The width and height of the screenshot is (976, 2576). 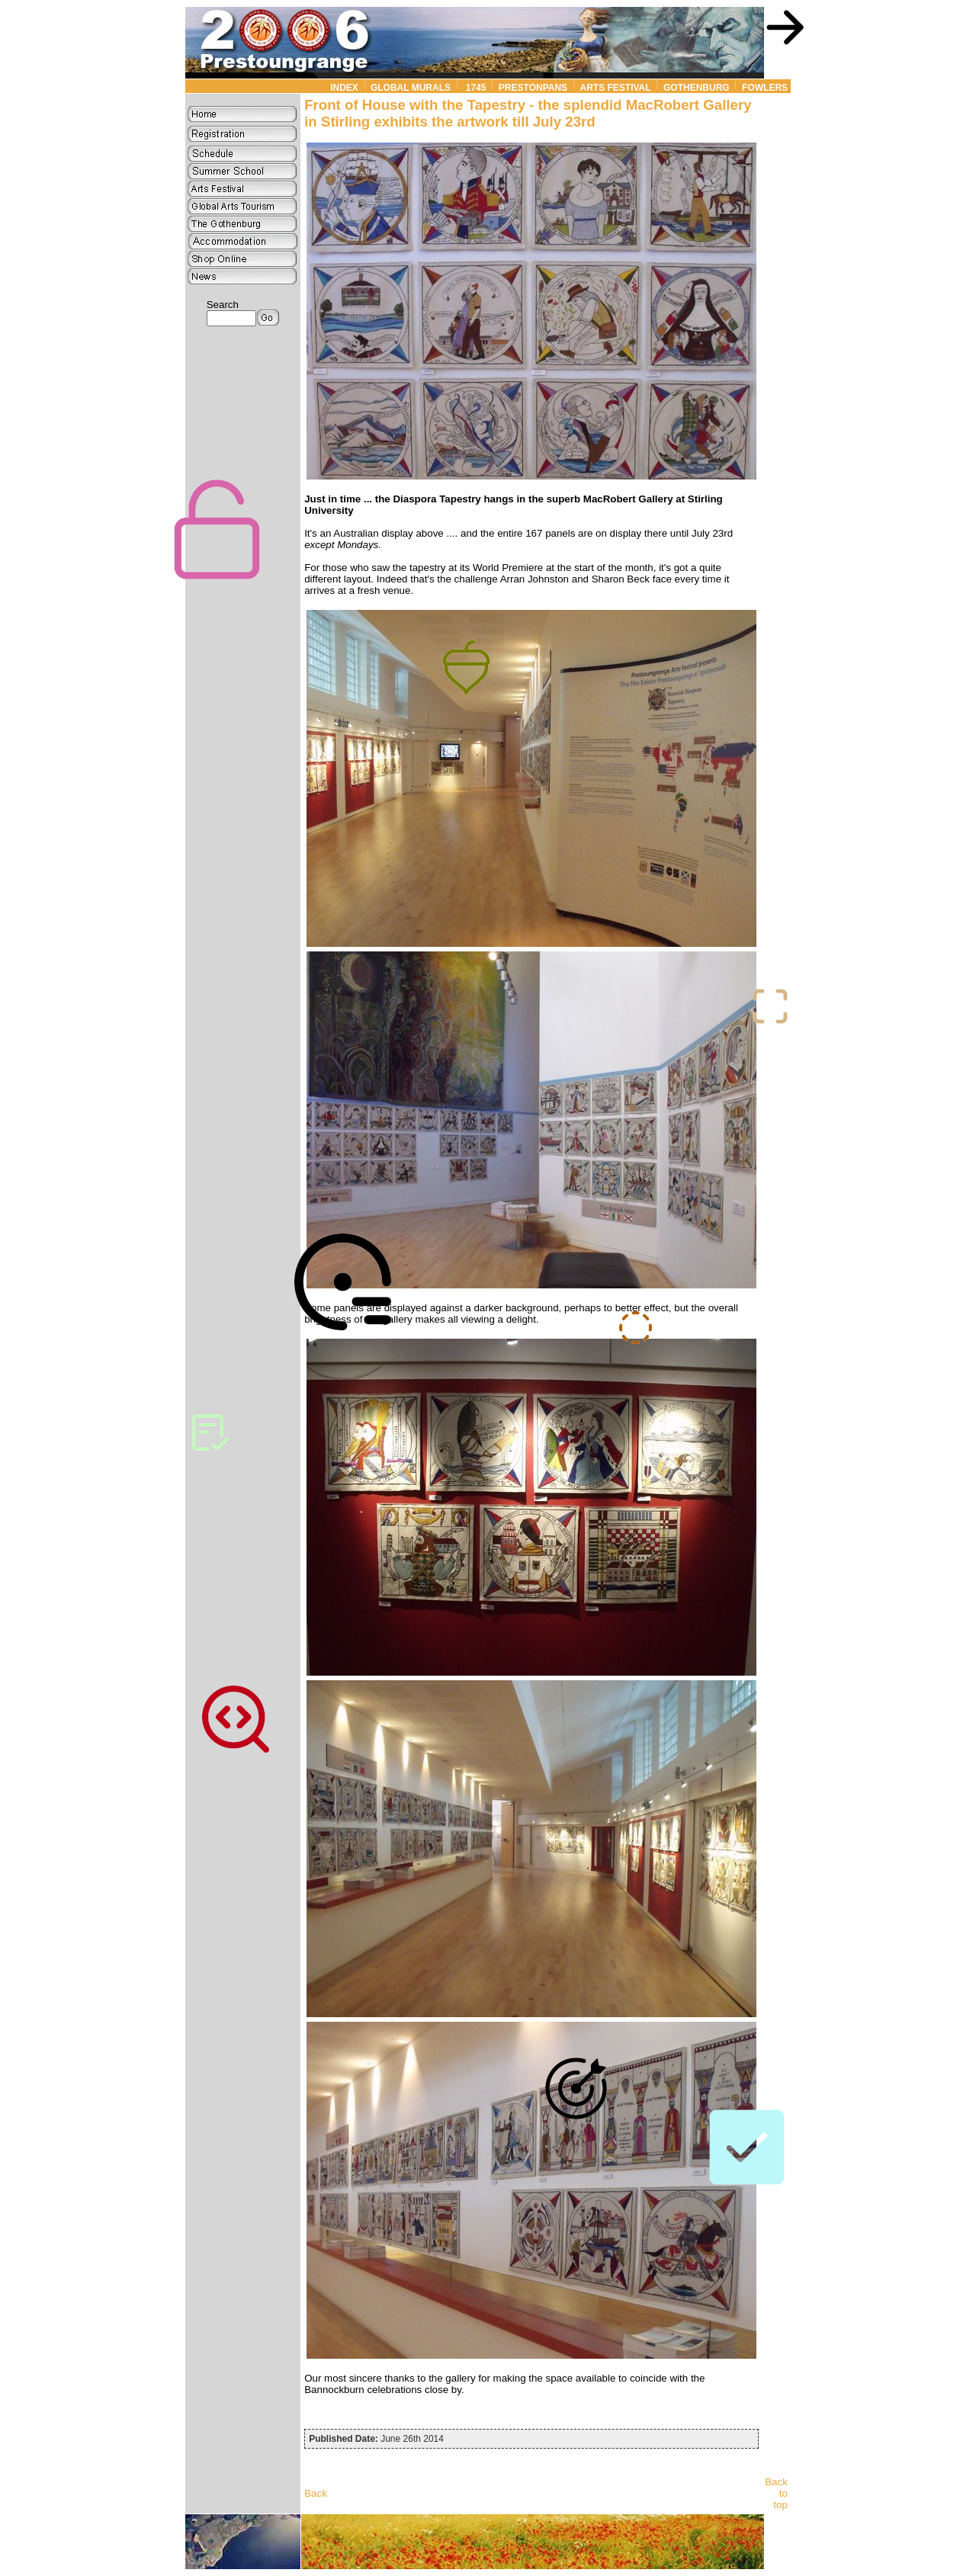 What do you see at coordinates (342, 1282) in the screenshot?
I see `view issue tracking timeline` at bounding box center [342, 1282].